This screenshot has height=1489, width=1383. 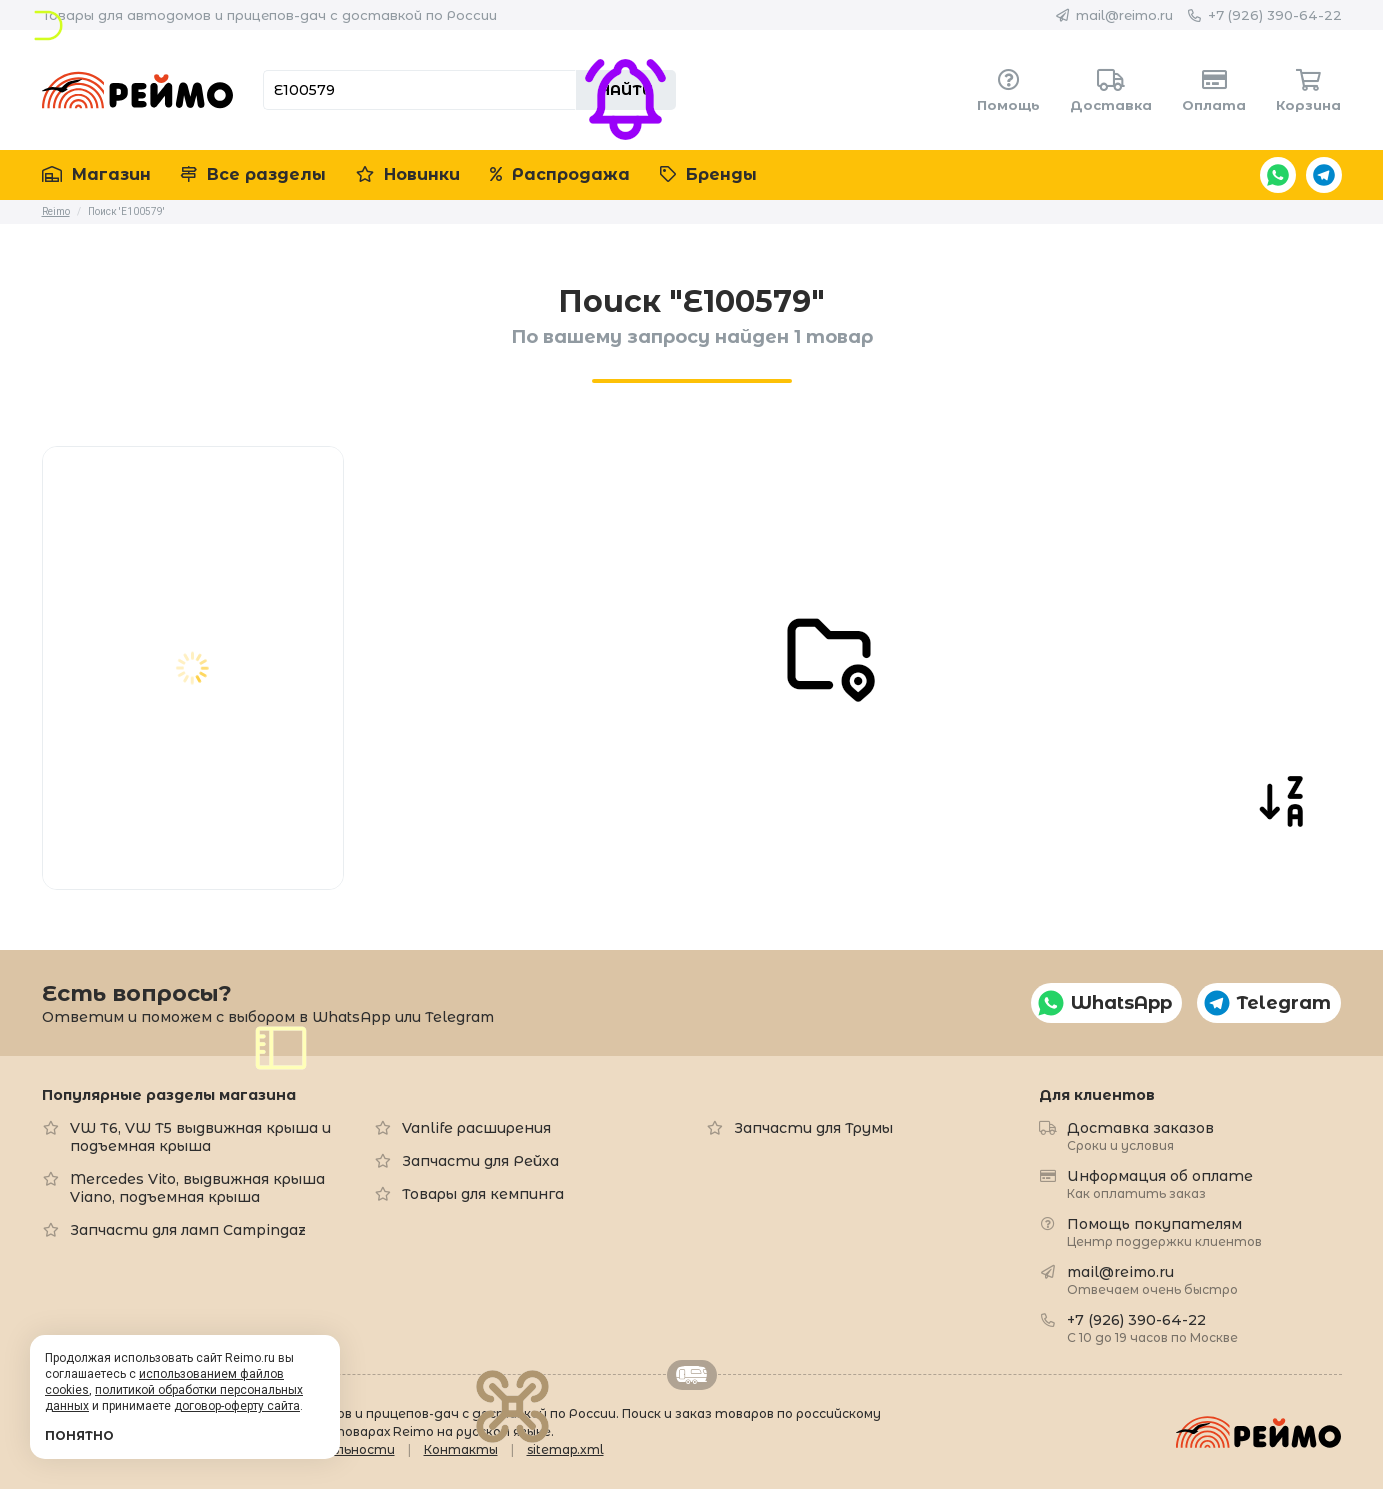 What do you see at coordinates (829, 656) in the screenshot?
I see `pin a folder to quick access` at bounding box center [829, 656].